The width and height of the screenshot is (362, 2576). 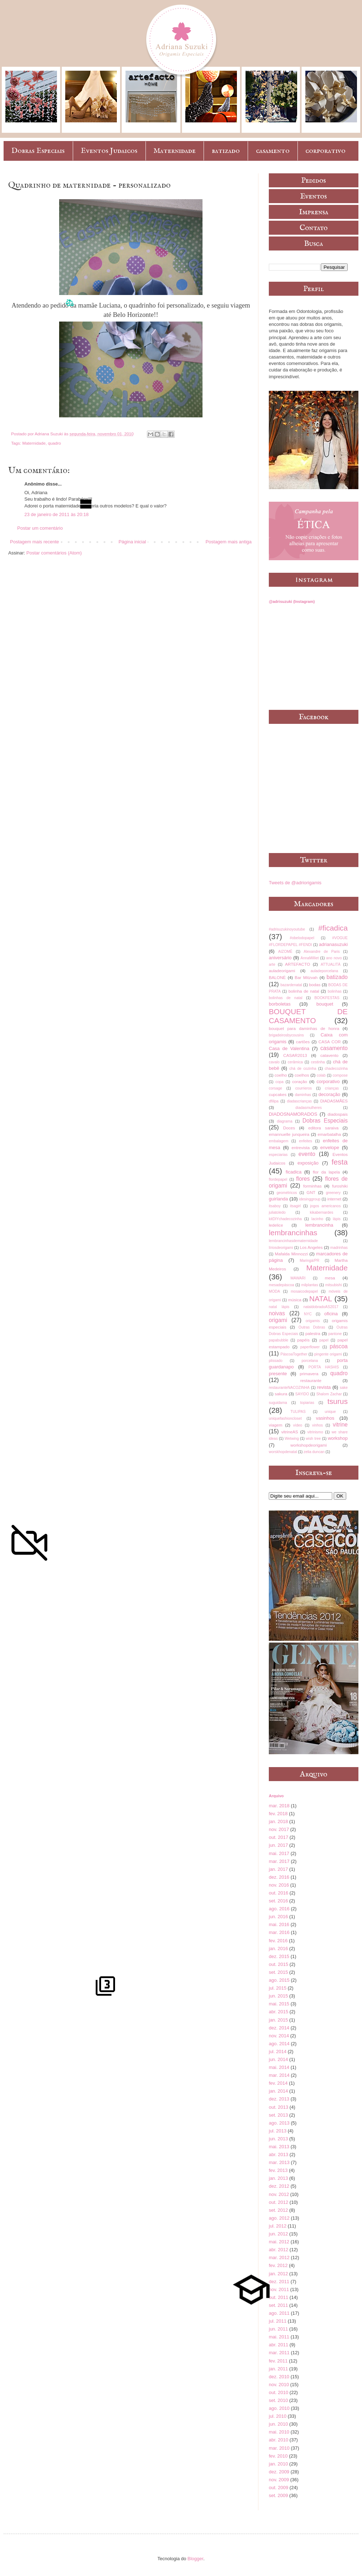 What do you see at coordinates (85, 504) in the screenshot?
I see `switch to stream or list view` at bounding box center [85, 504].